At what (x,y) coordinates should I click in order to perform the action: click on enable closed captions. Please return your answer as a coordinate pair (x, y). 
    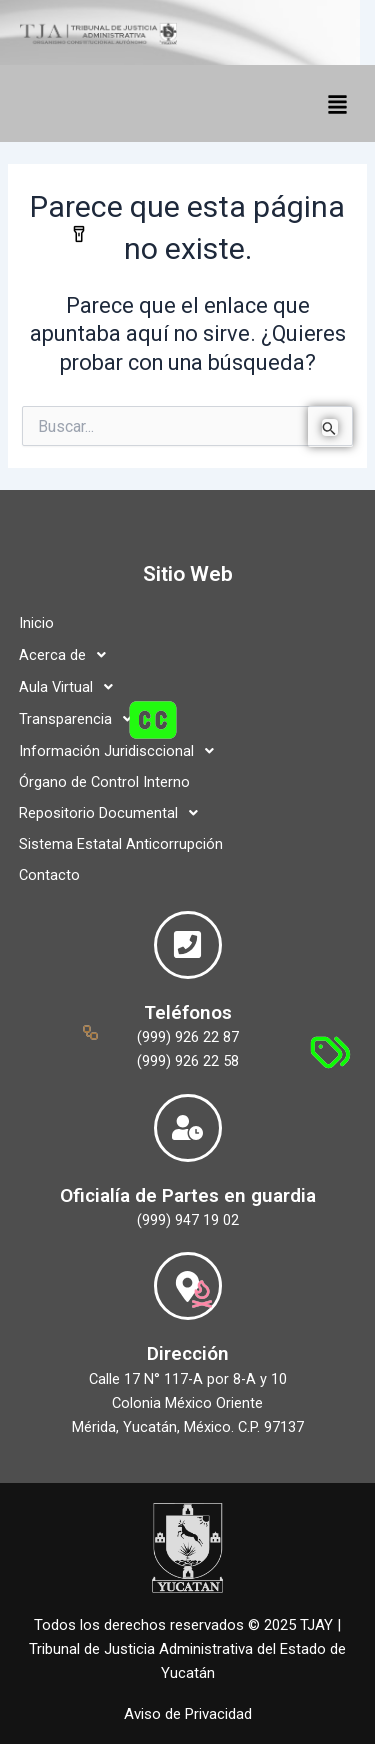
    Looking at the image, I should click on (153, 720).